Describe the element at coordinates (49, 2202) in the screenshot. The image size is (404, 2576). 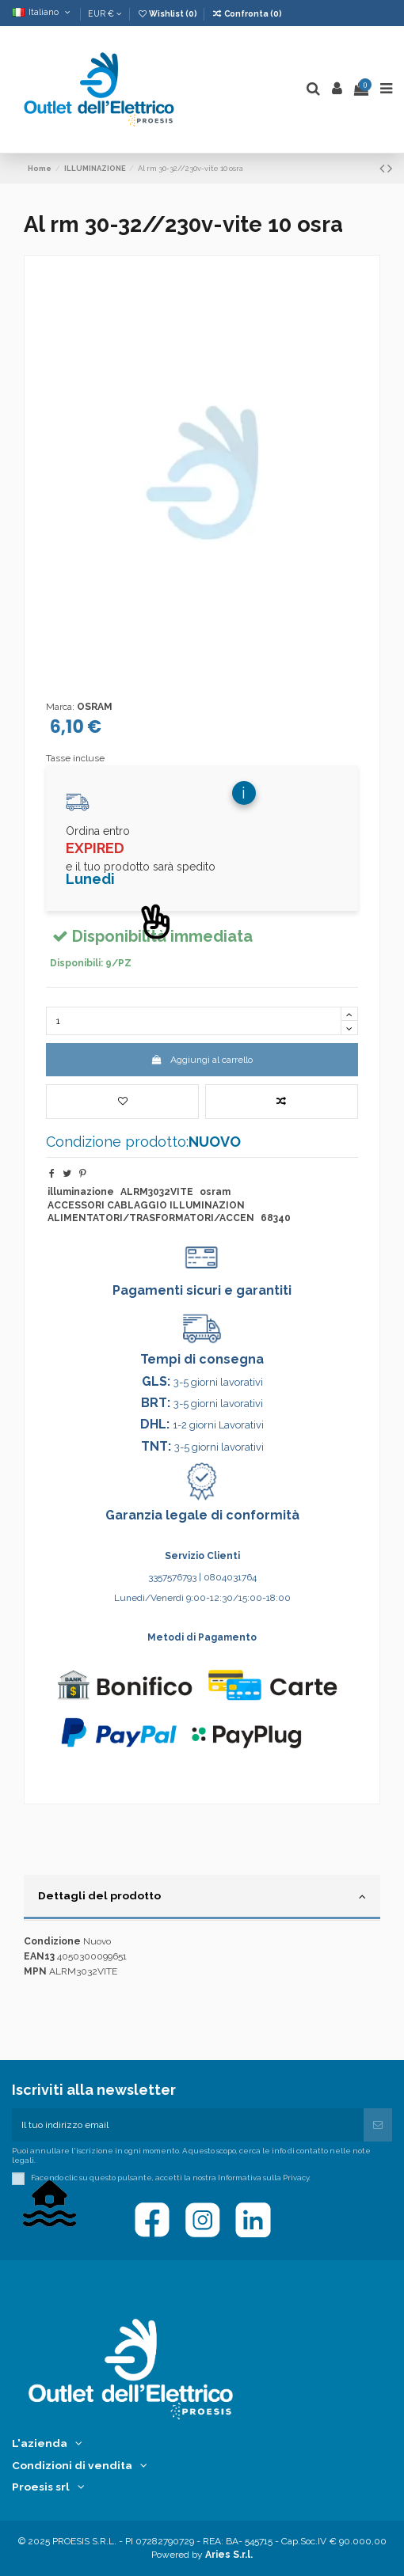
I see `indicates flood warning or water damage alert` at that location.